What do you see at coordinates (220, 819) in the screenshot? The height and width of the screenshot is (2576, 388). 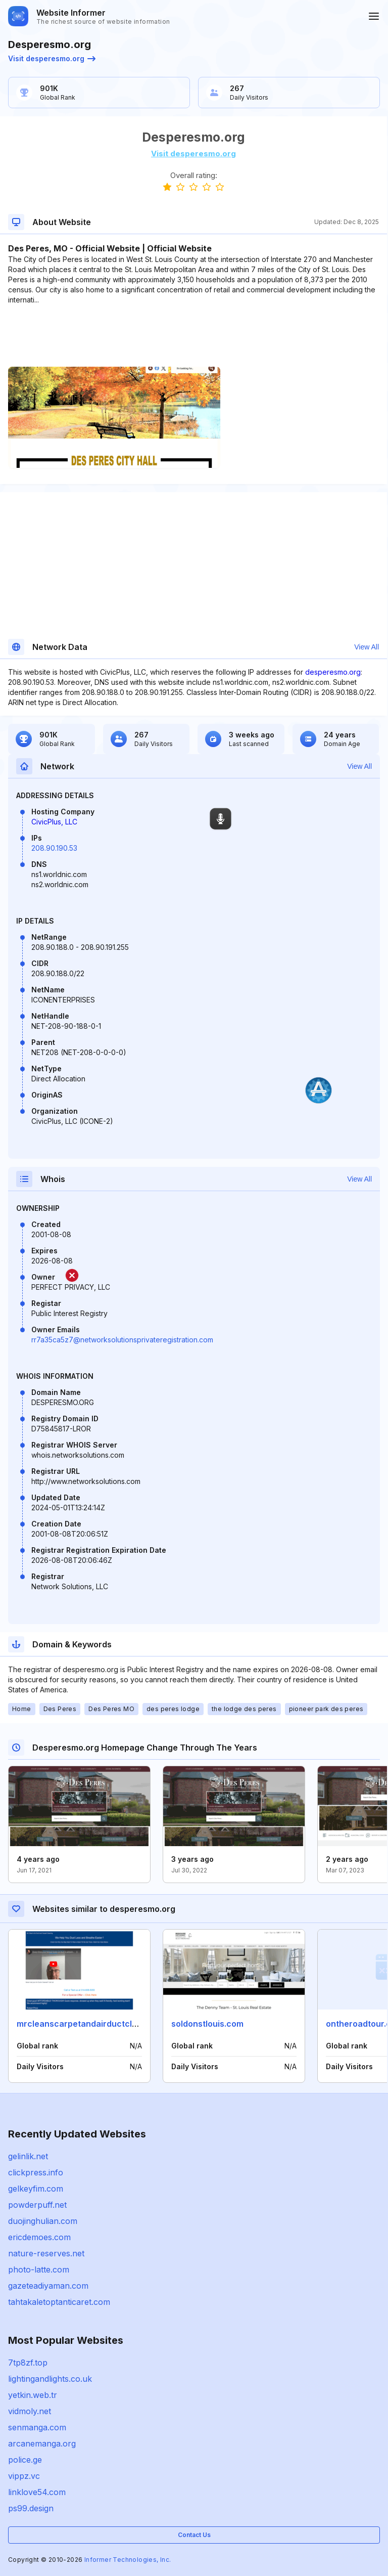 I see `open podcast or audio recording app` at bounding box center [220, 819].